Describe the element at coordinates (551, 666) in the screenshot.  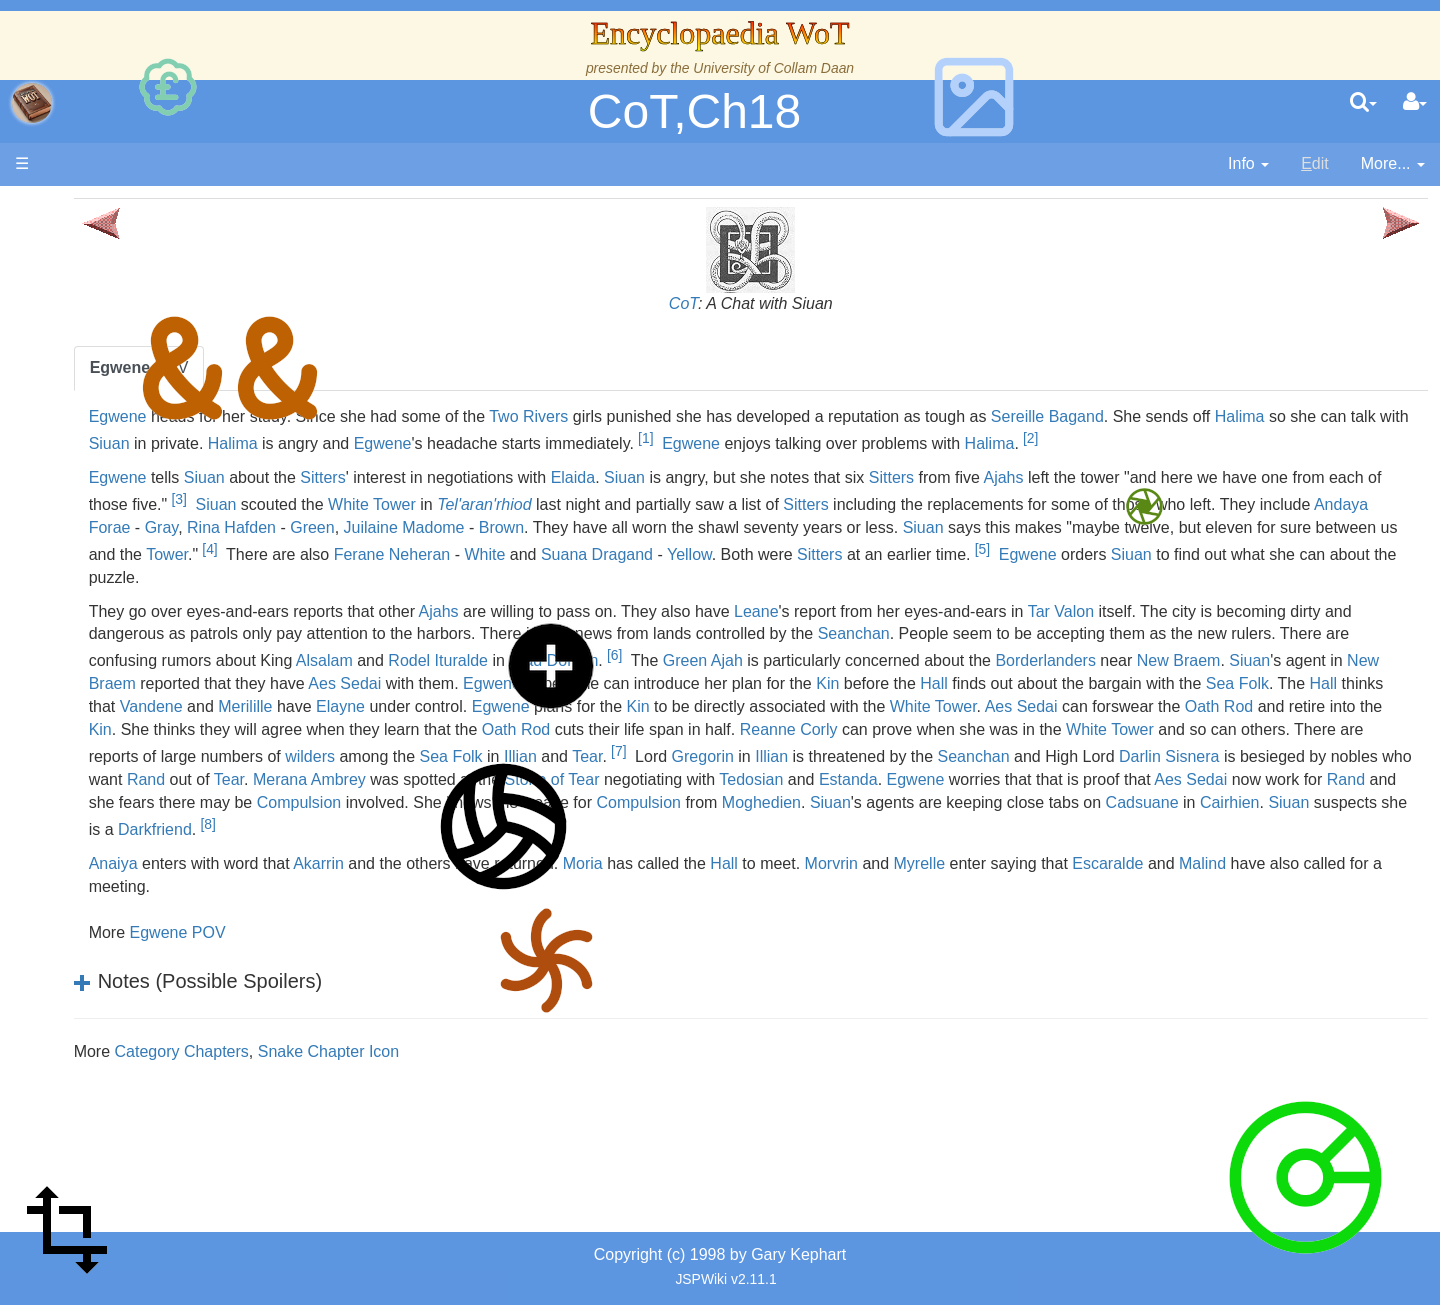
I see `add a new item` at that location.